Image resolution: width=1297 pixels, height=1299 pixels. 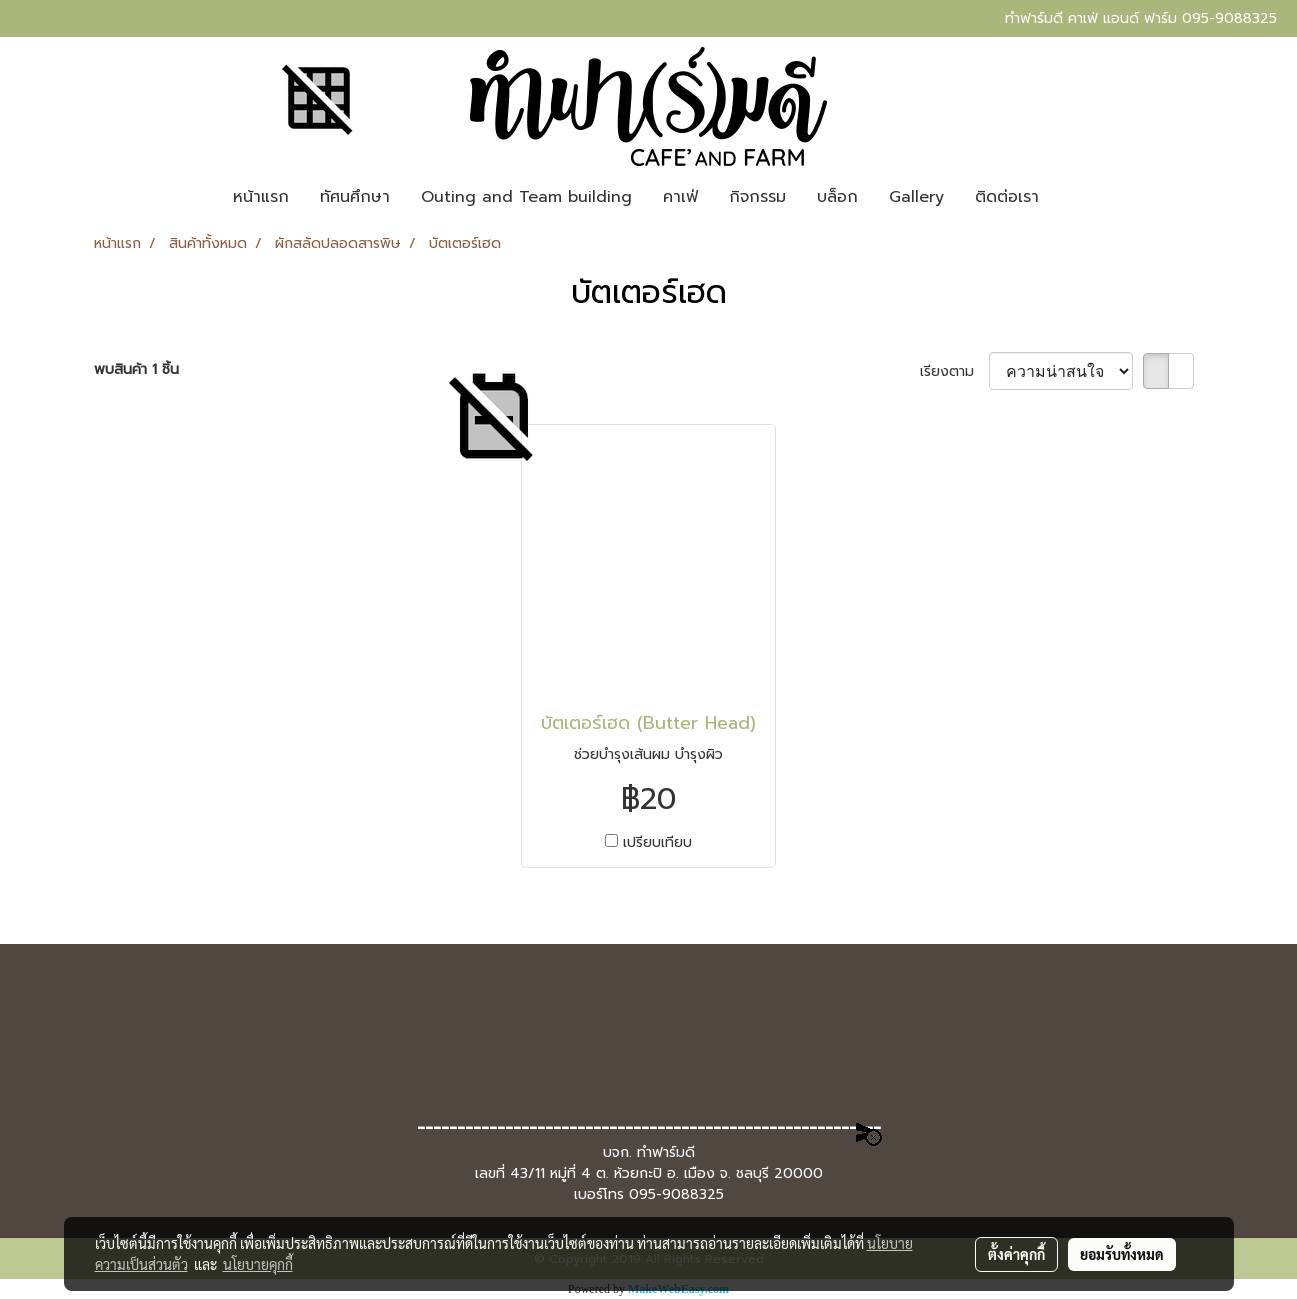 I want to click on disable grid view, so click(x=319, y=98).